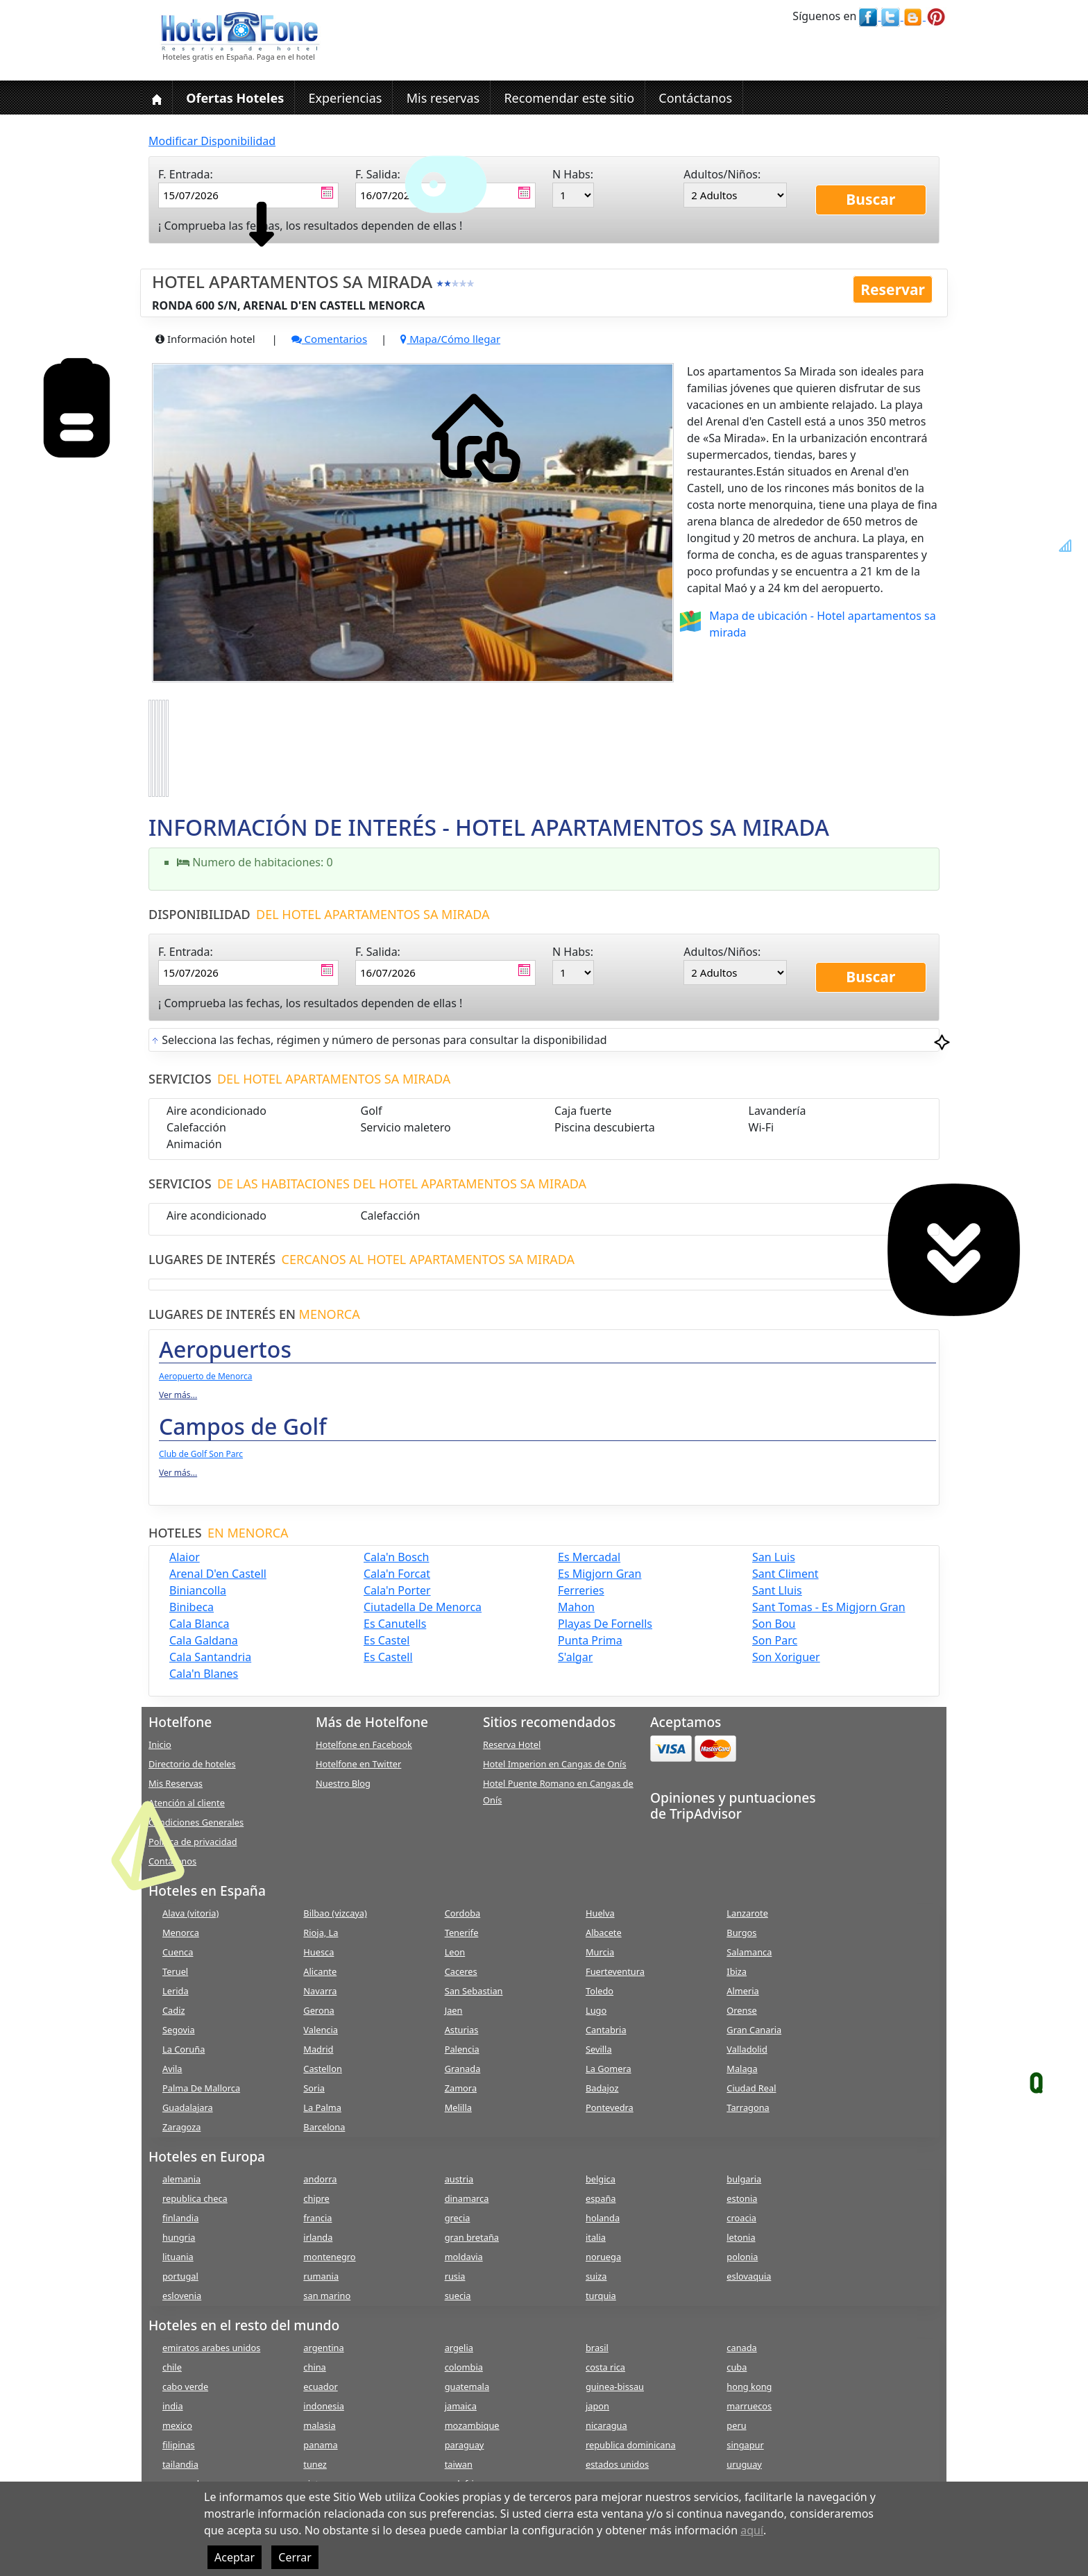 This screenshot has height=2576, width=1088. What do you see at coordinates (76, 407) in the screenshot?
I see `battery at approximately 50% charge` at bounding box center [76, 407].